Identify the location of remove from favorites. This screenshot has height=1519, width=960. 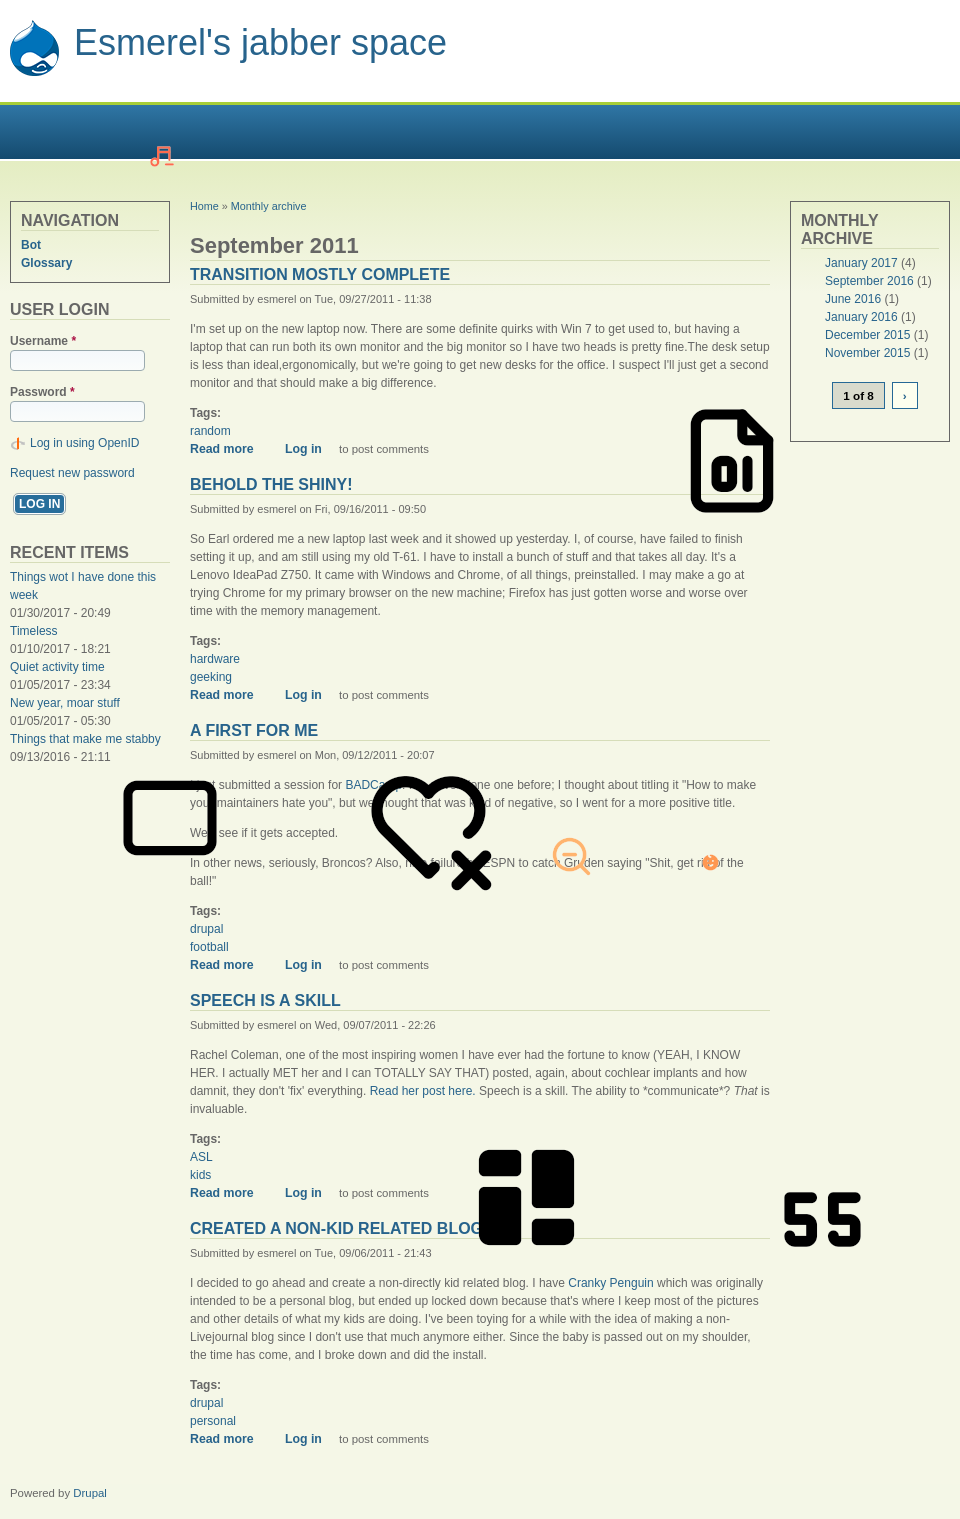
(428, 827).